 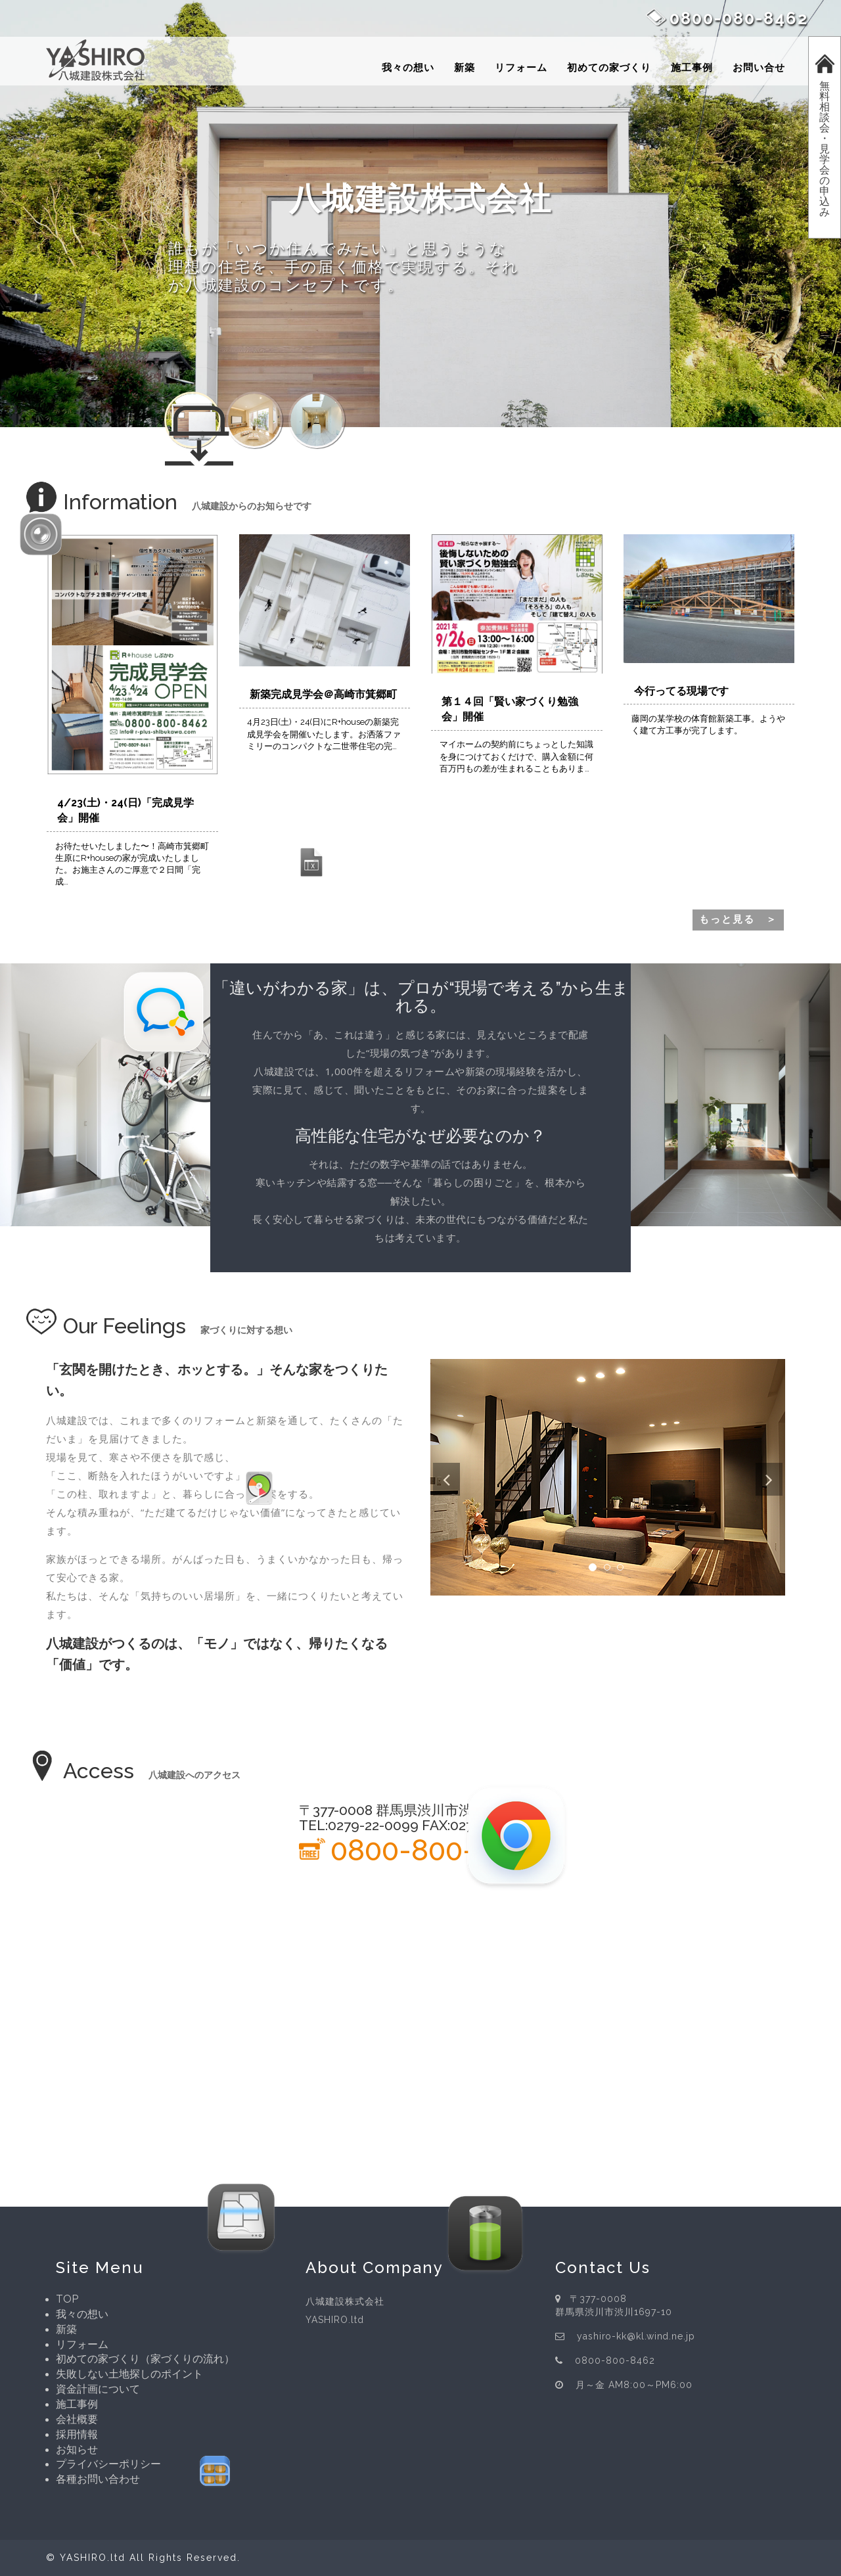 I want to click on open the camera app, so click(x=41, y=534).